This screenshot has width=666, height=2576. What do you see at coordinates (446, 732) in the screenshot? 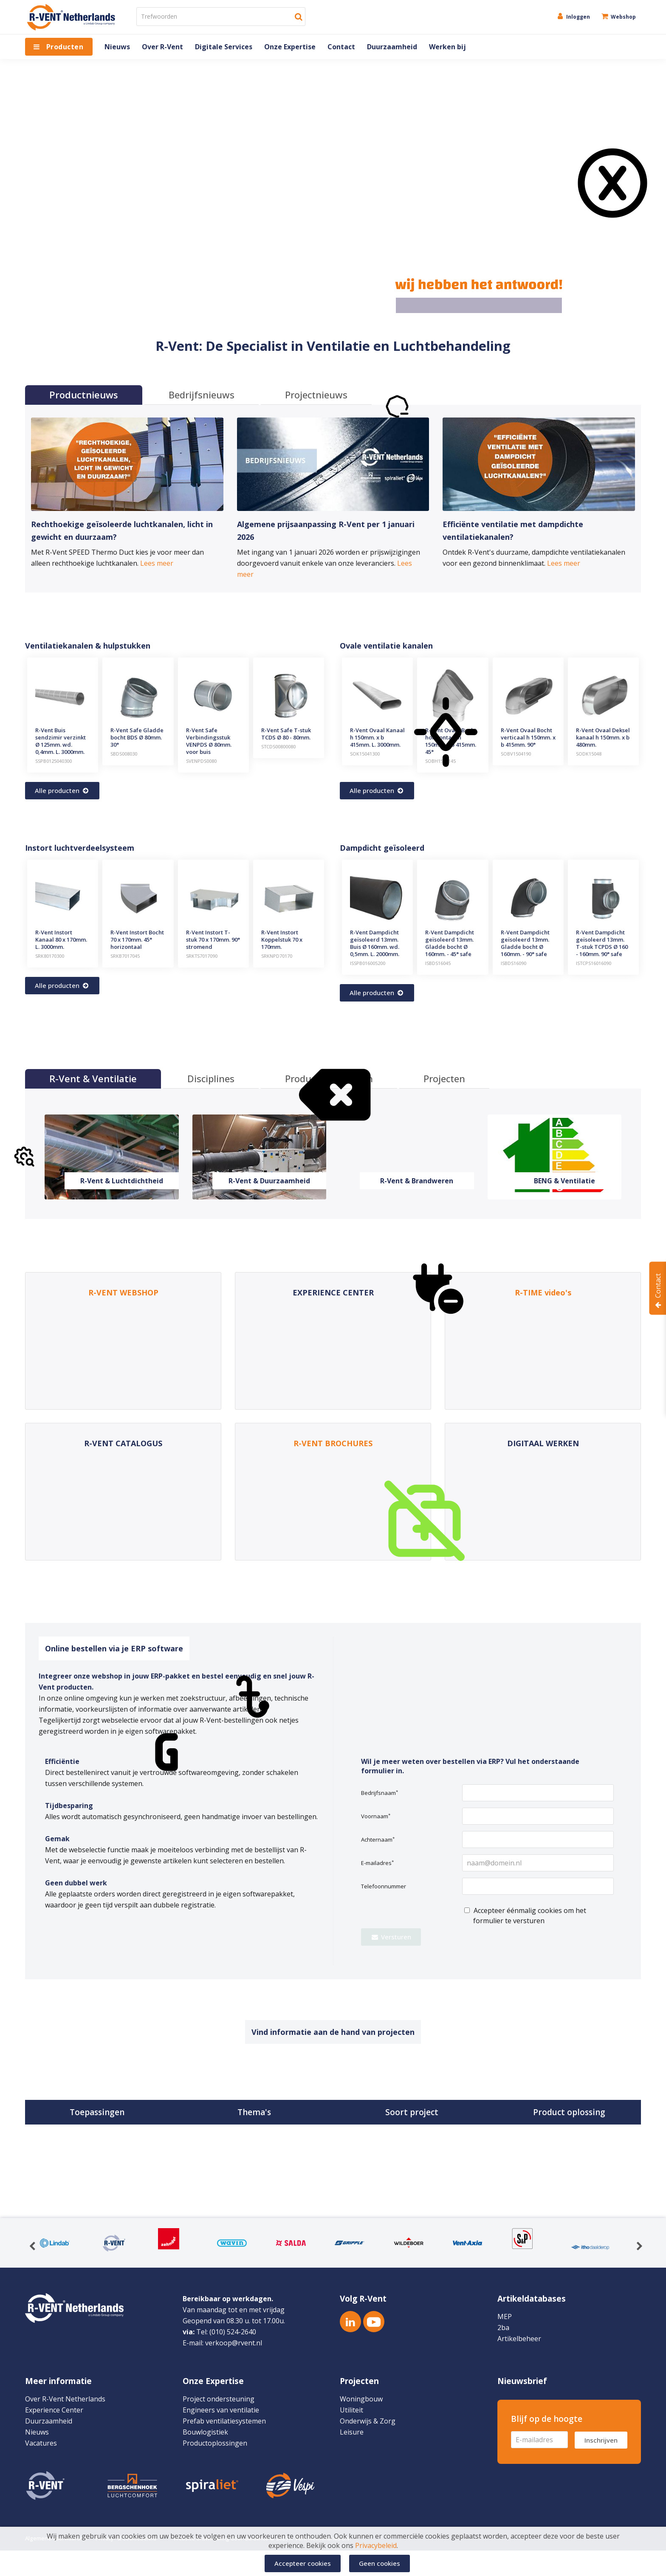
I see `align keyframe to center of timeline` at bounding box center [446, 732].